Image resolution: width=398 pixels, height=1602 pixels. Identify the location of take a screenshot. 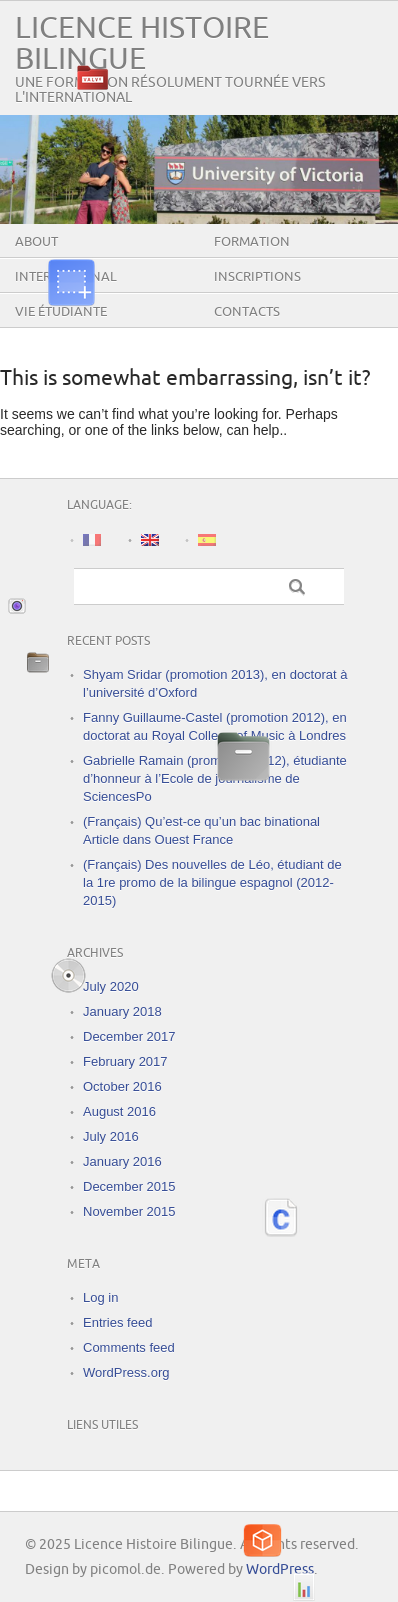
(71, 282).